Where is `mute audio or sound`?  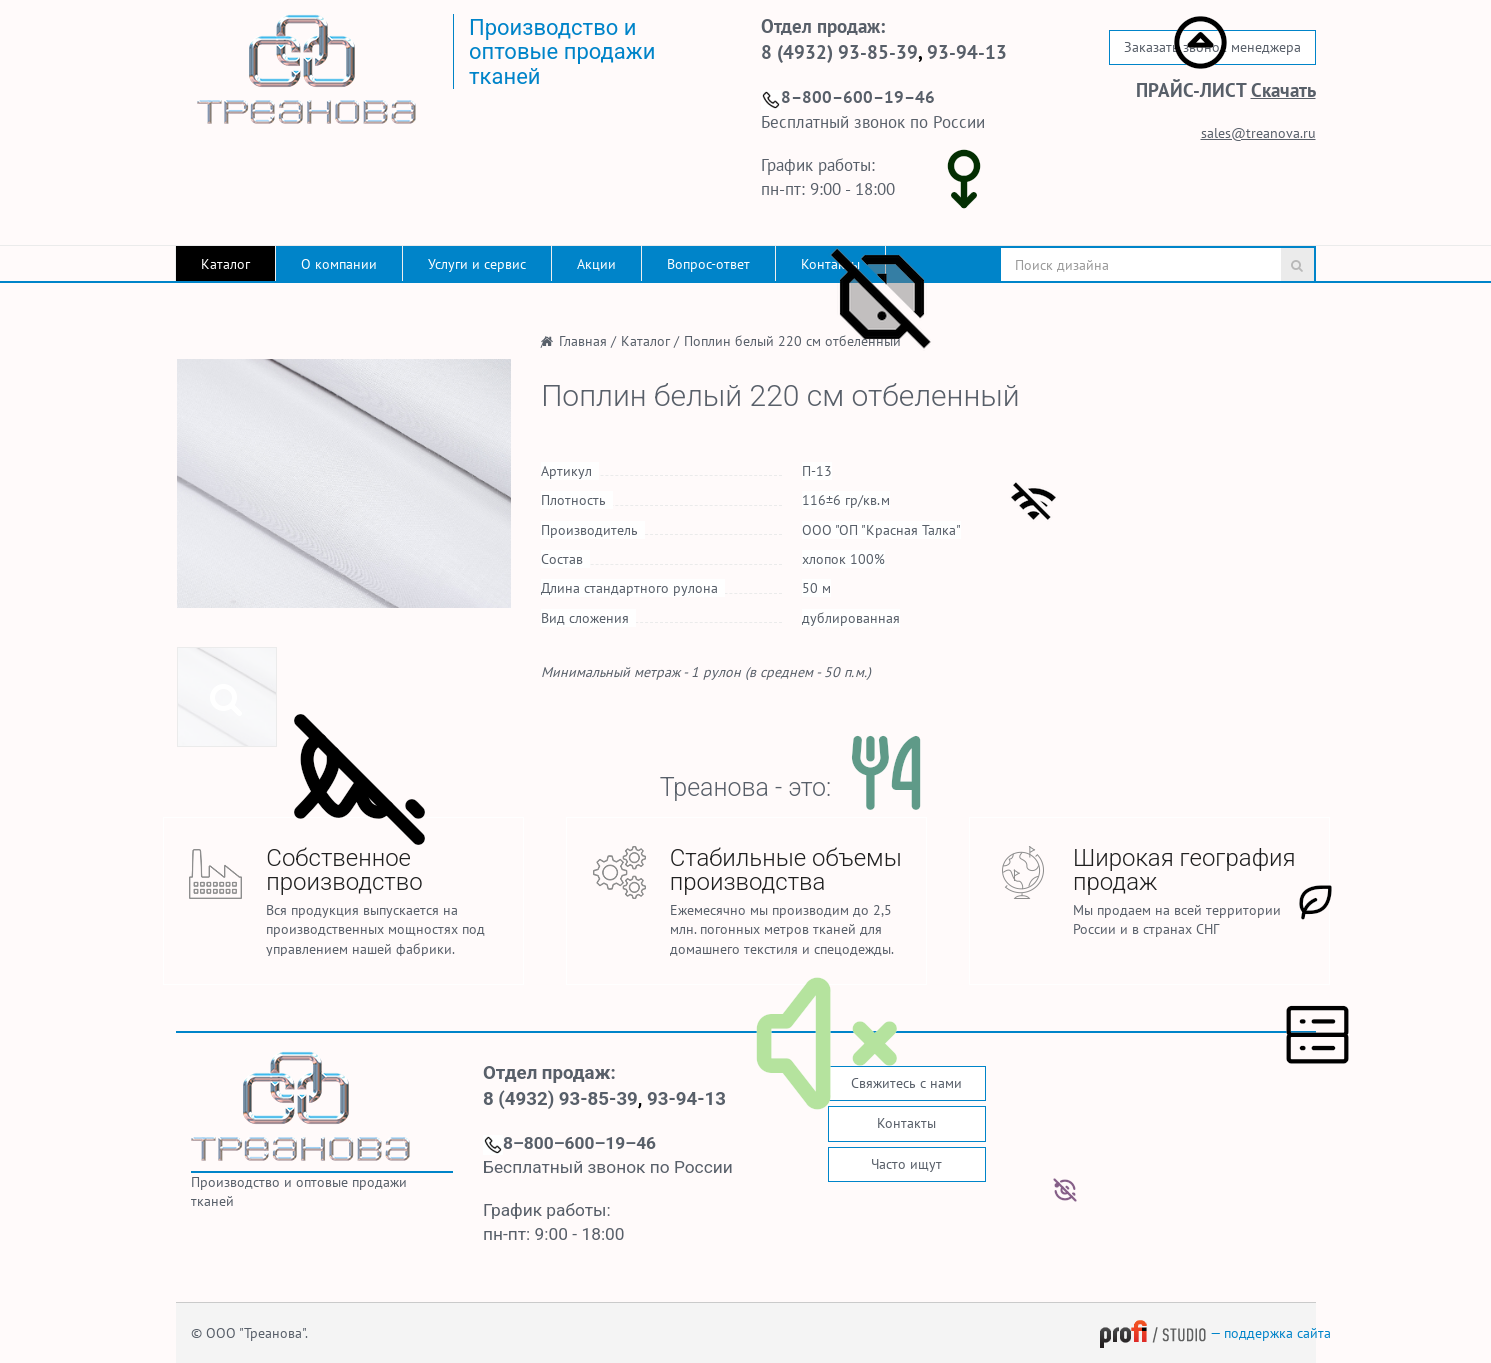
mute audio or sound is located at coordinates (830, 1043).